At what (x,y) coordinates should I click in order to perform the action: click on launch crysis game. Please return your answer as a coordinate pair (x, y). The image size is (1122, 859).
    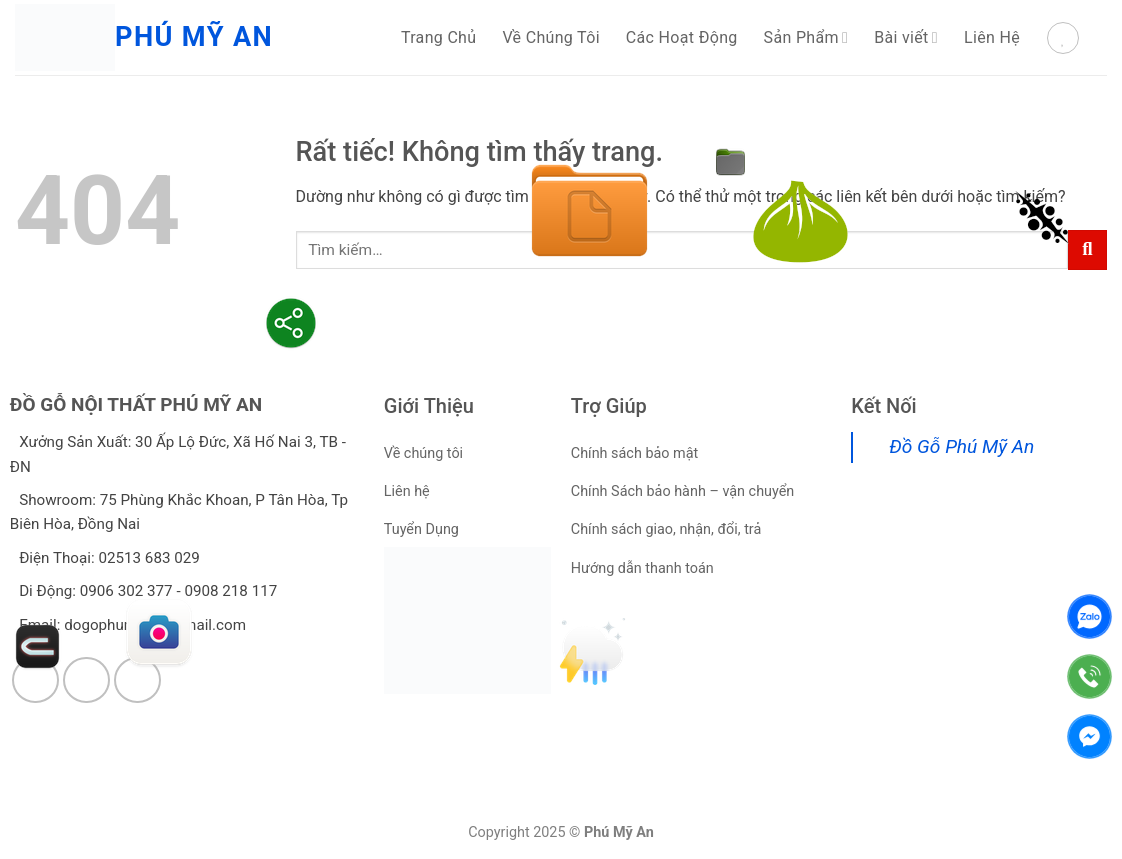
    Looking at the image, I should click on (37, 646).